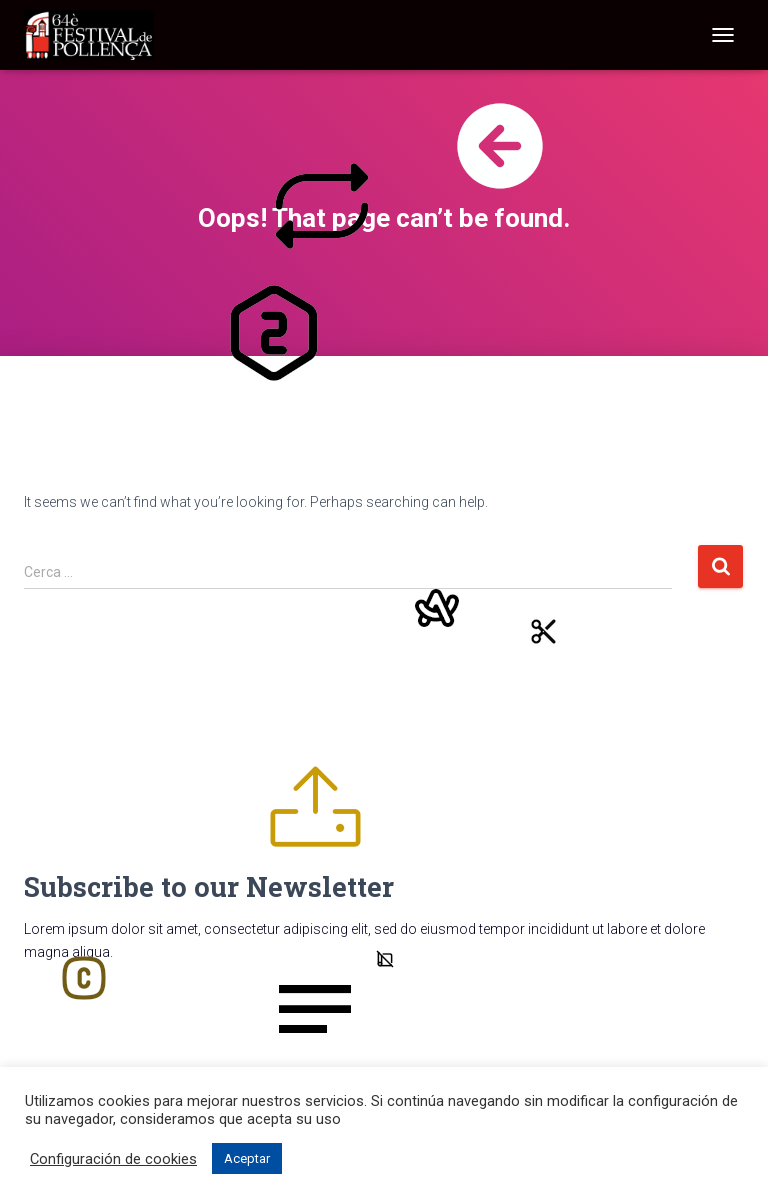 The height and width of the screenshot is (1204, 768). I want to click on view or access notes, so click(315, 1009).